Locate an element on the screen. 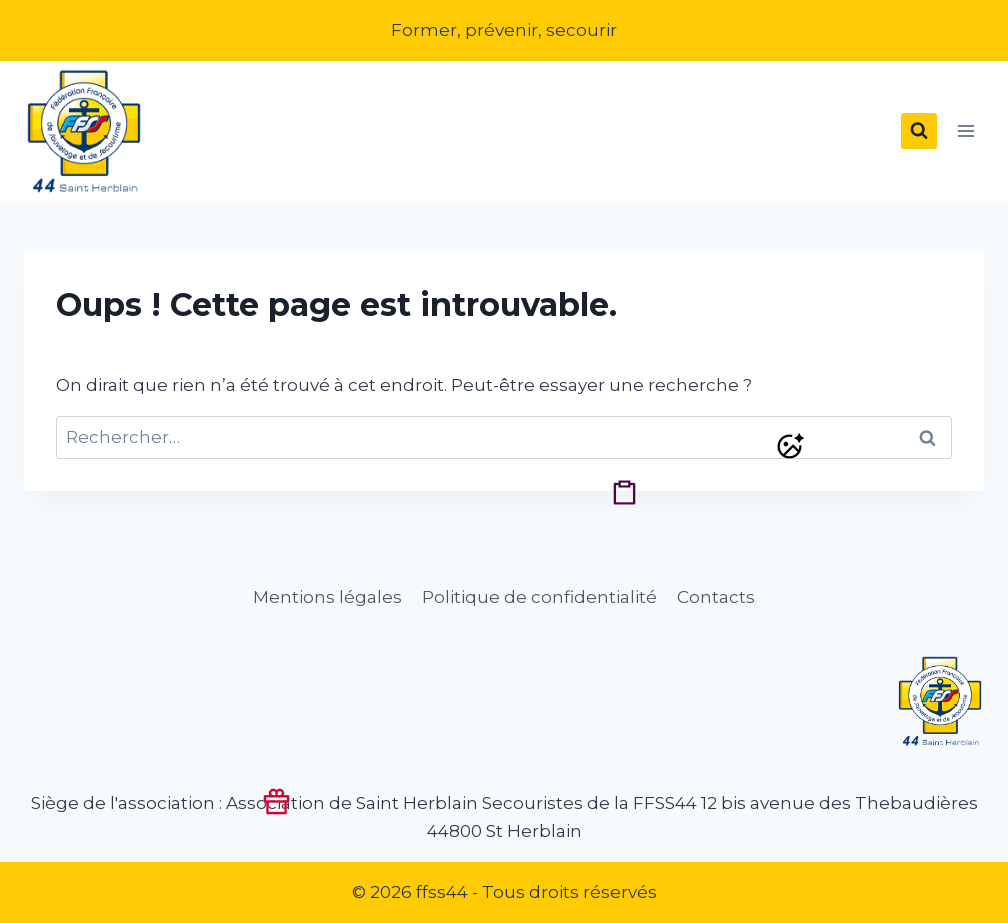 The image size is (1008, 923). view available rewards or gifts is located at coordinates (276, 801).